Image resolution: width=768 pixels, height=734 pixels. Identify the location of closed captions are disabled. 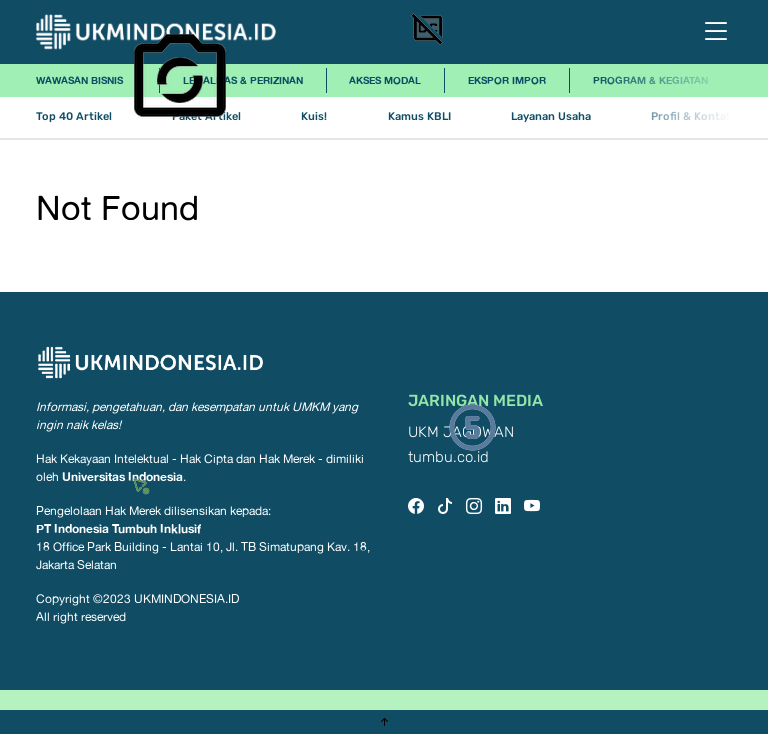
(428, 28).